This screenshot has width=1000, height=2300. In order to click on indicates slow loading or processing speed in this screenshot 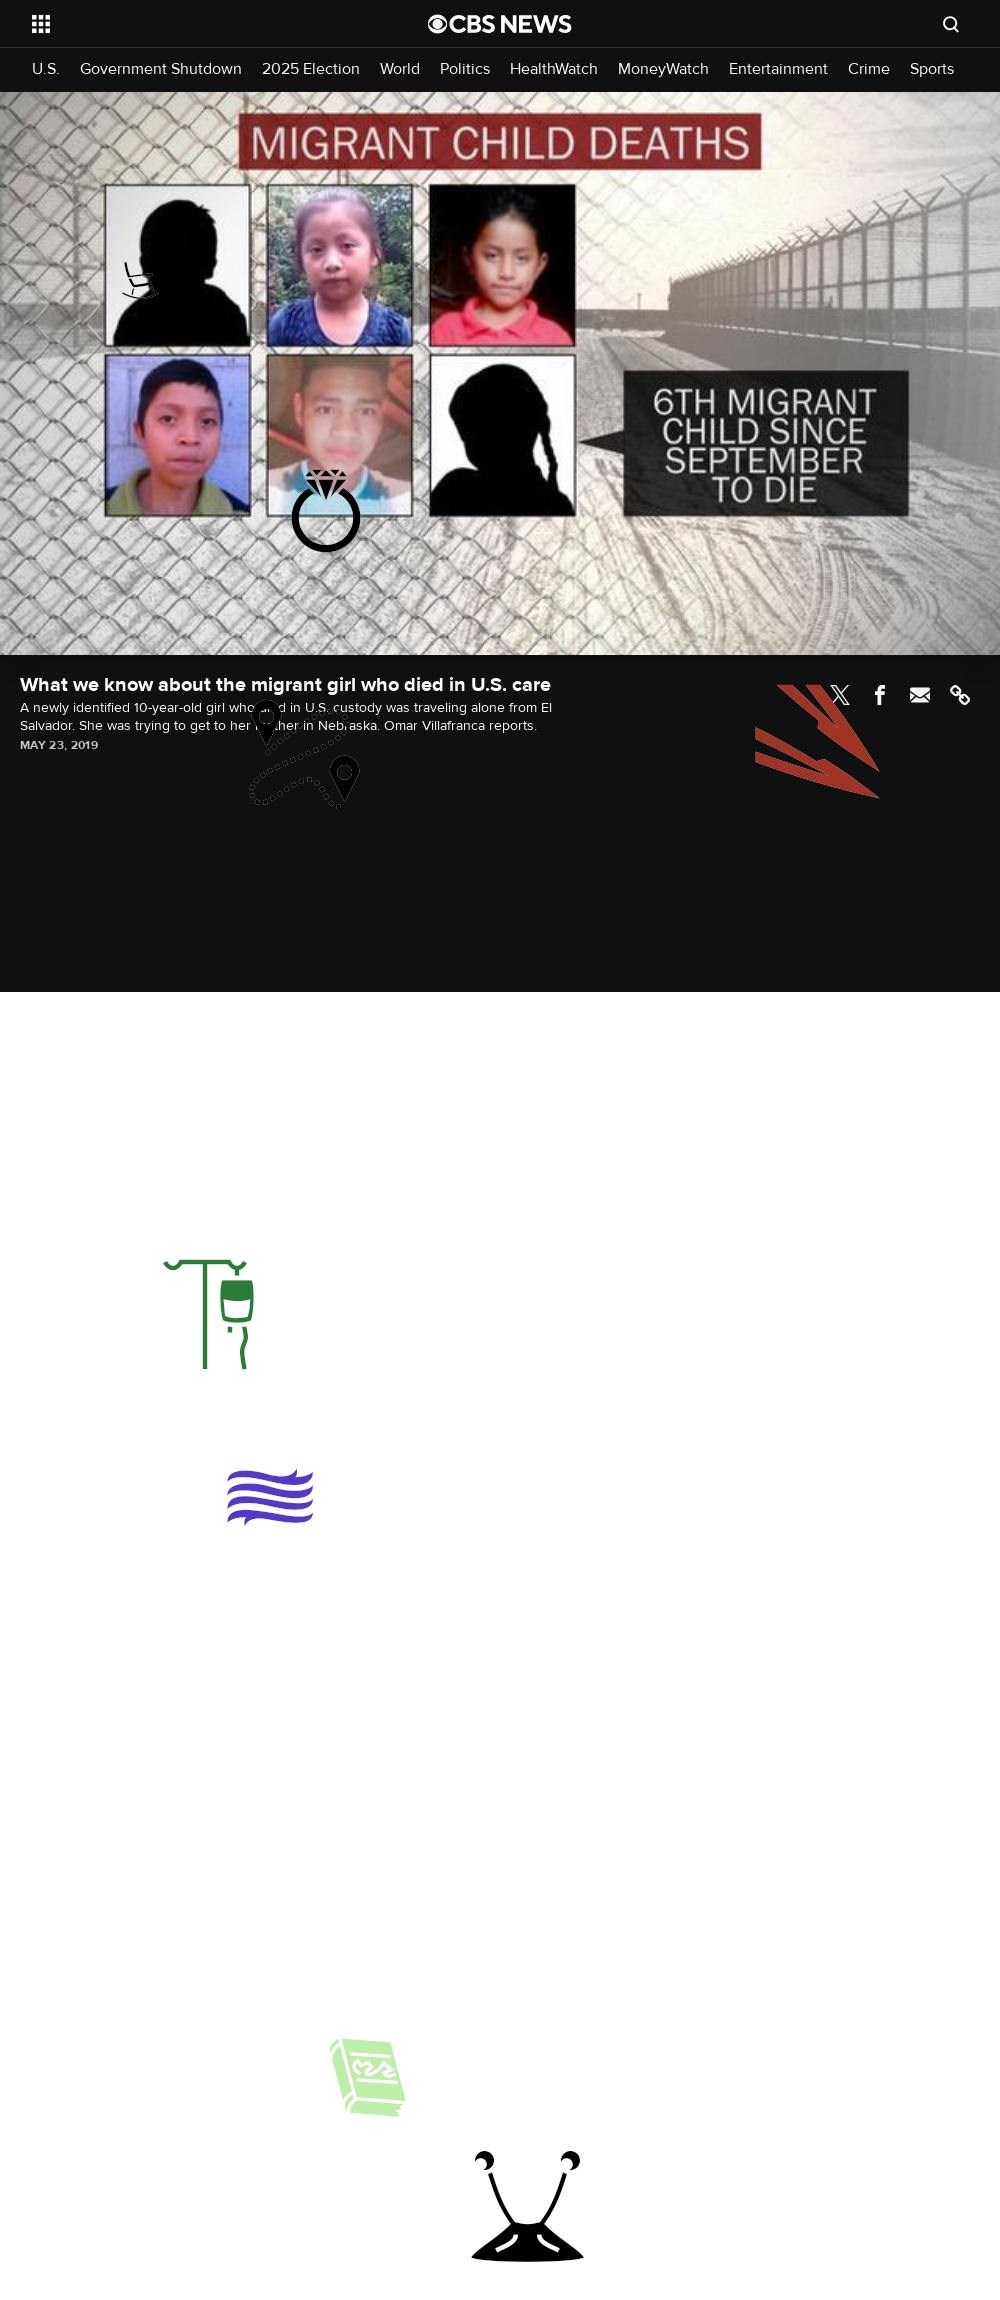, I will do `click(527, 2203)`.